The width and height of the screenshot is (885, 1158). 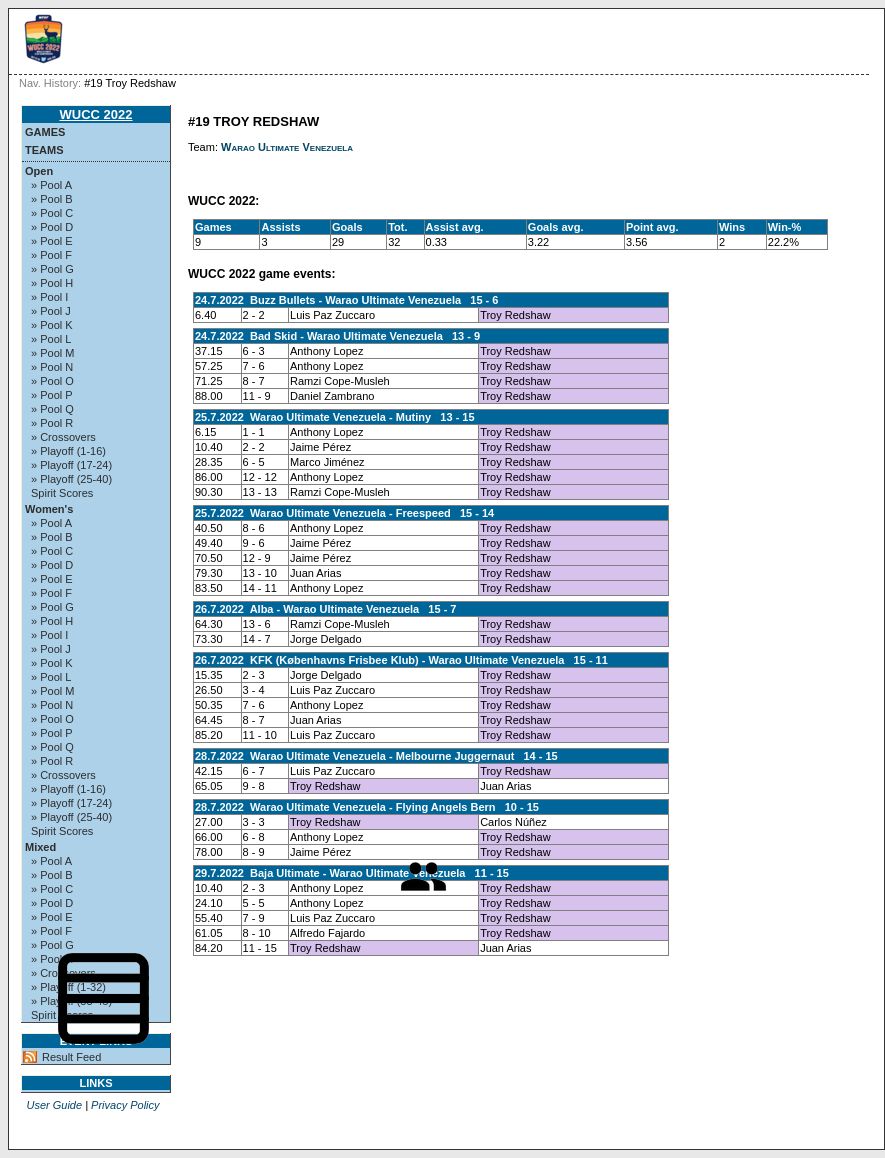 What do you see at coordinates (423, 876) in the screenshot?
I see `view group members` at bounding box center [423, 876].